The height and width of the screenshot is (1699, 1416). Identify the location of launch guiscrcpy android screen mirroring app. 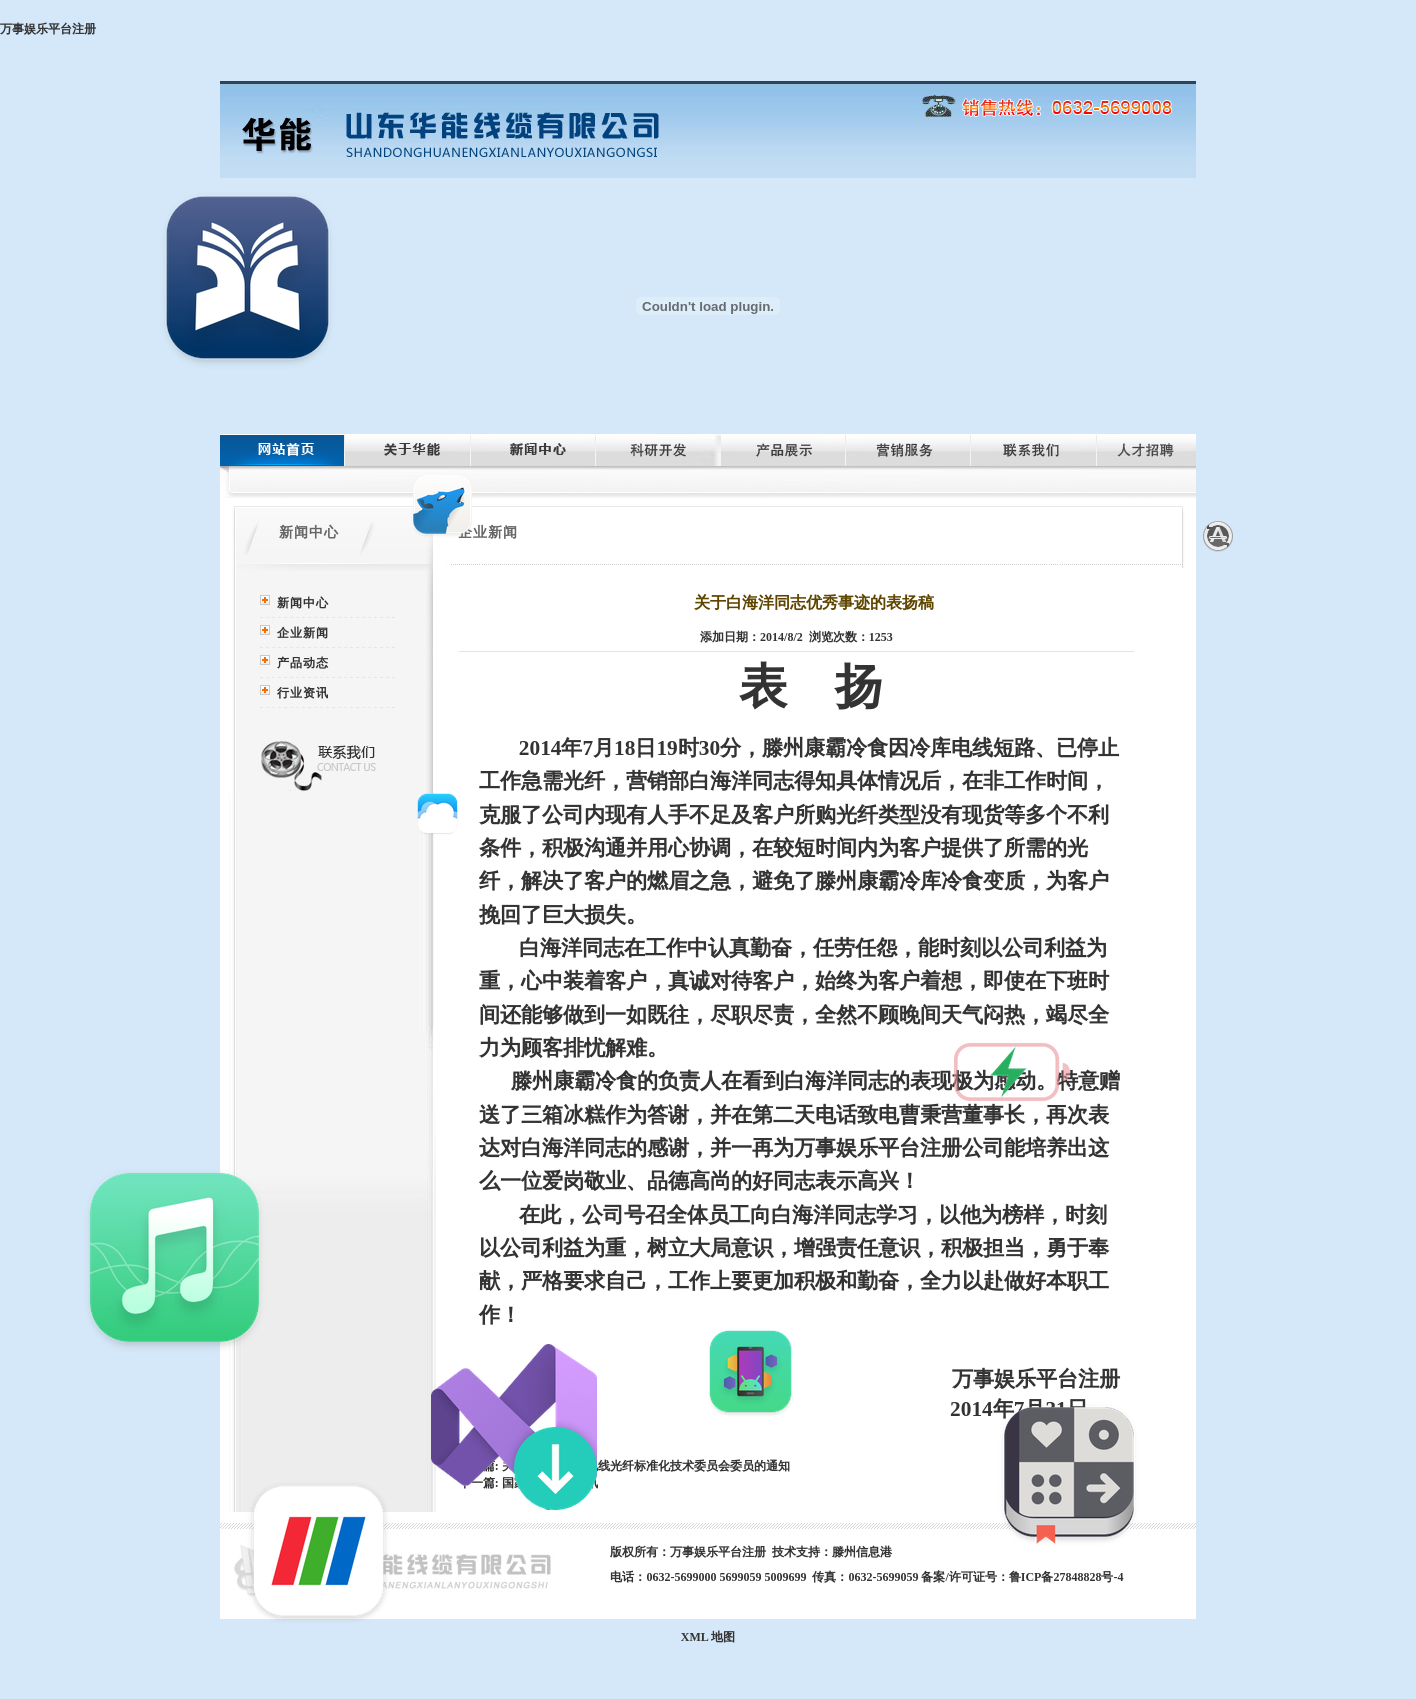
(750, 1371).